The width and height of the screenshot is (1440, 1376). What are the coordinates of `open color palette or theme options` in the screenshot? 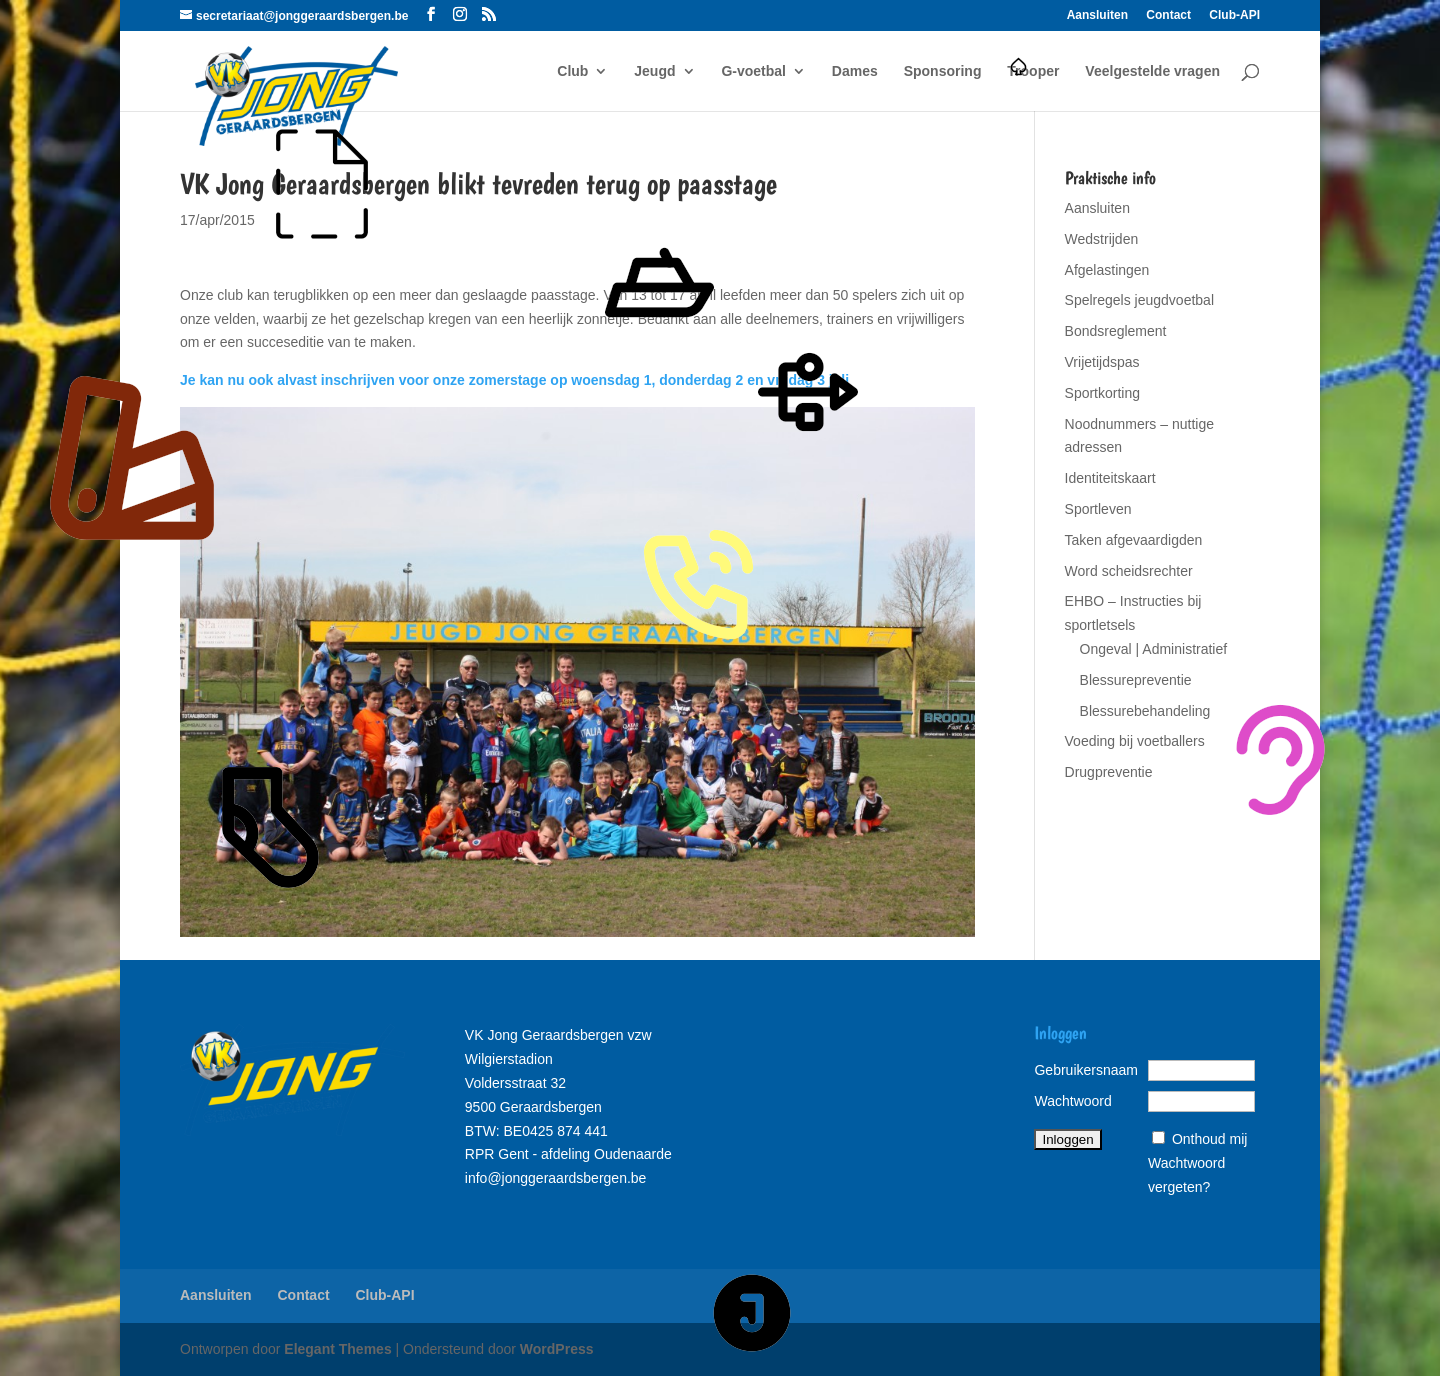 It's located at (126, 464).